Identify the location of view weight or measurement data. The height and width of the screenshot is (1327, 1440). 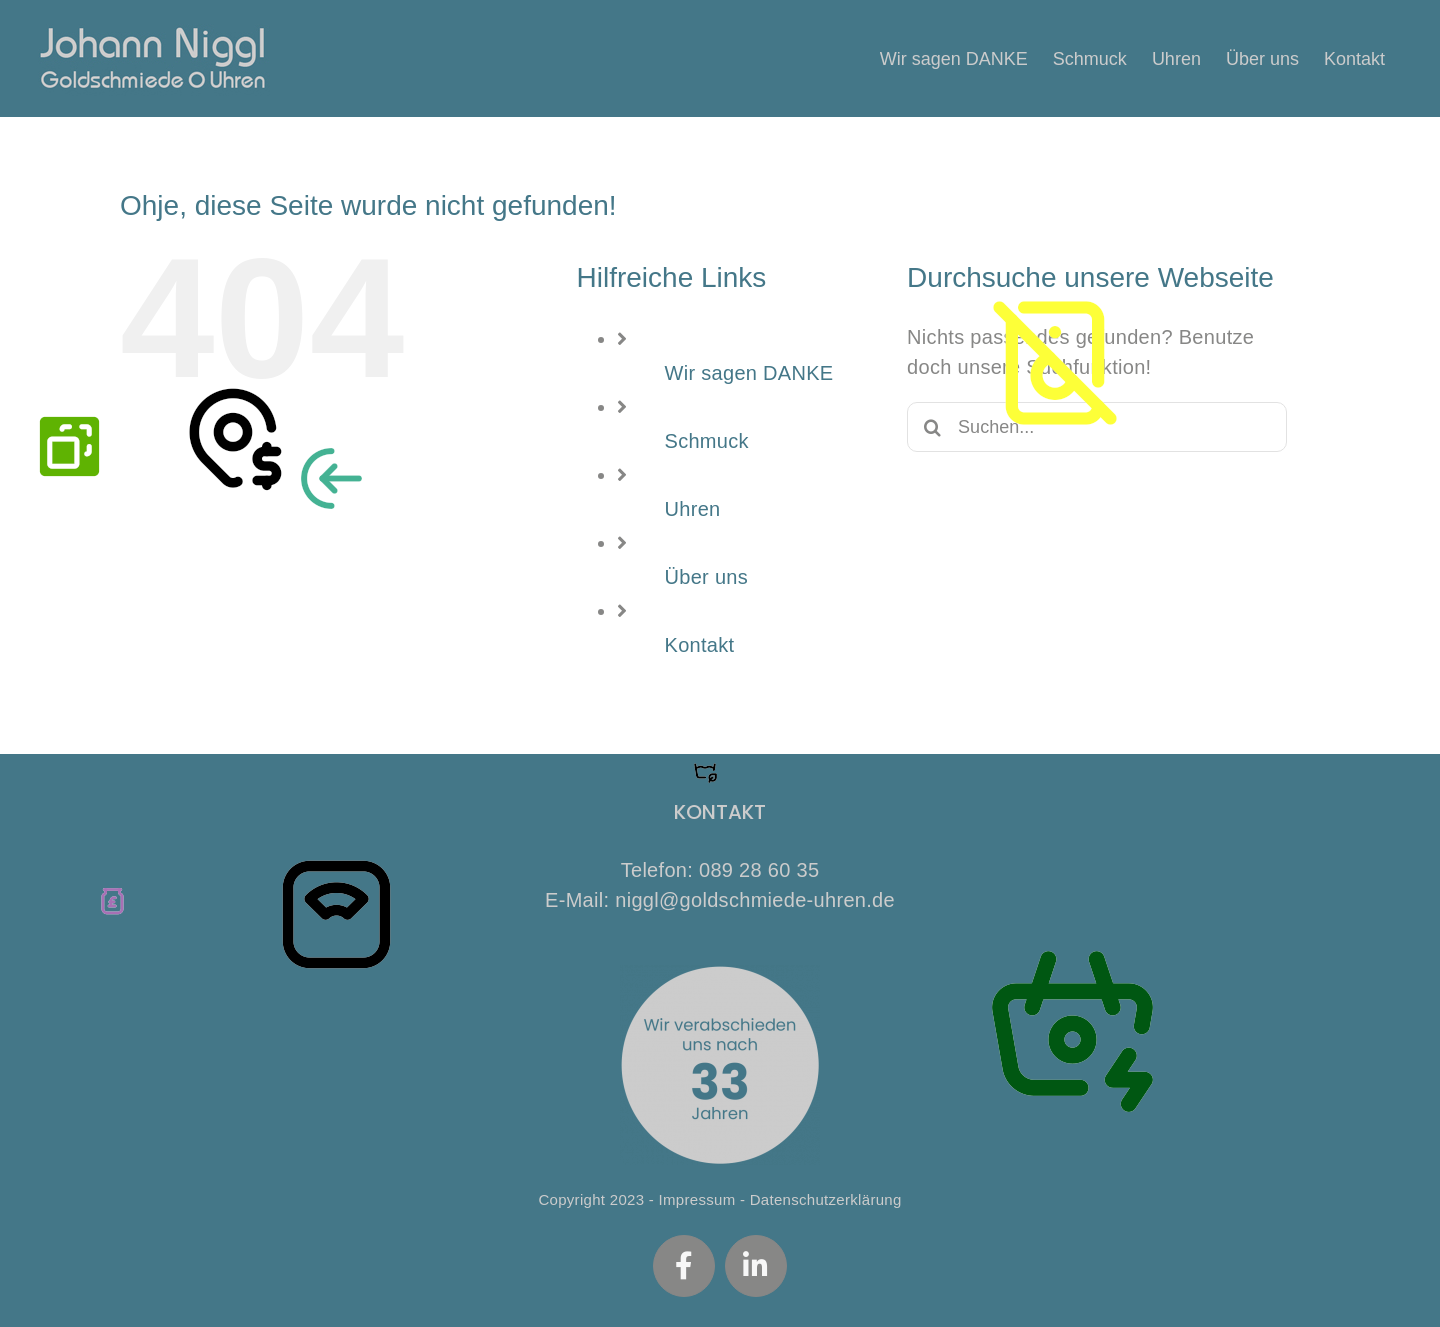
(336, 914).